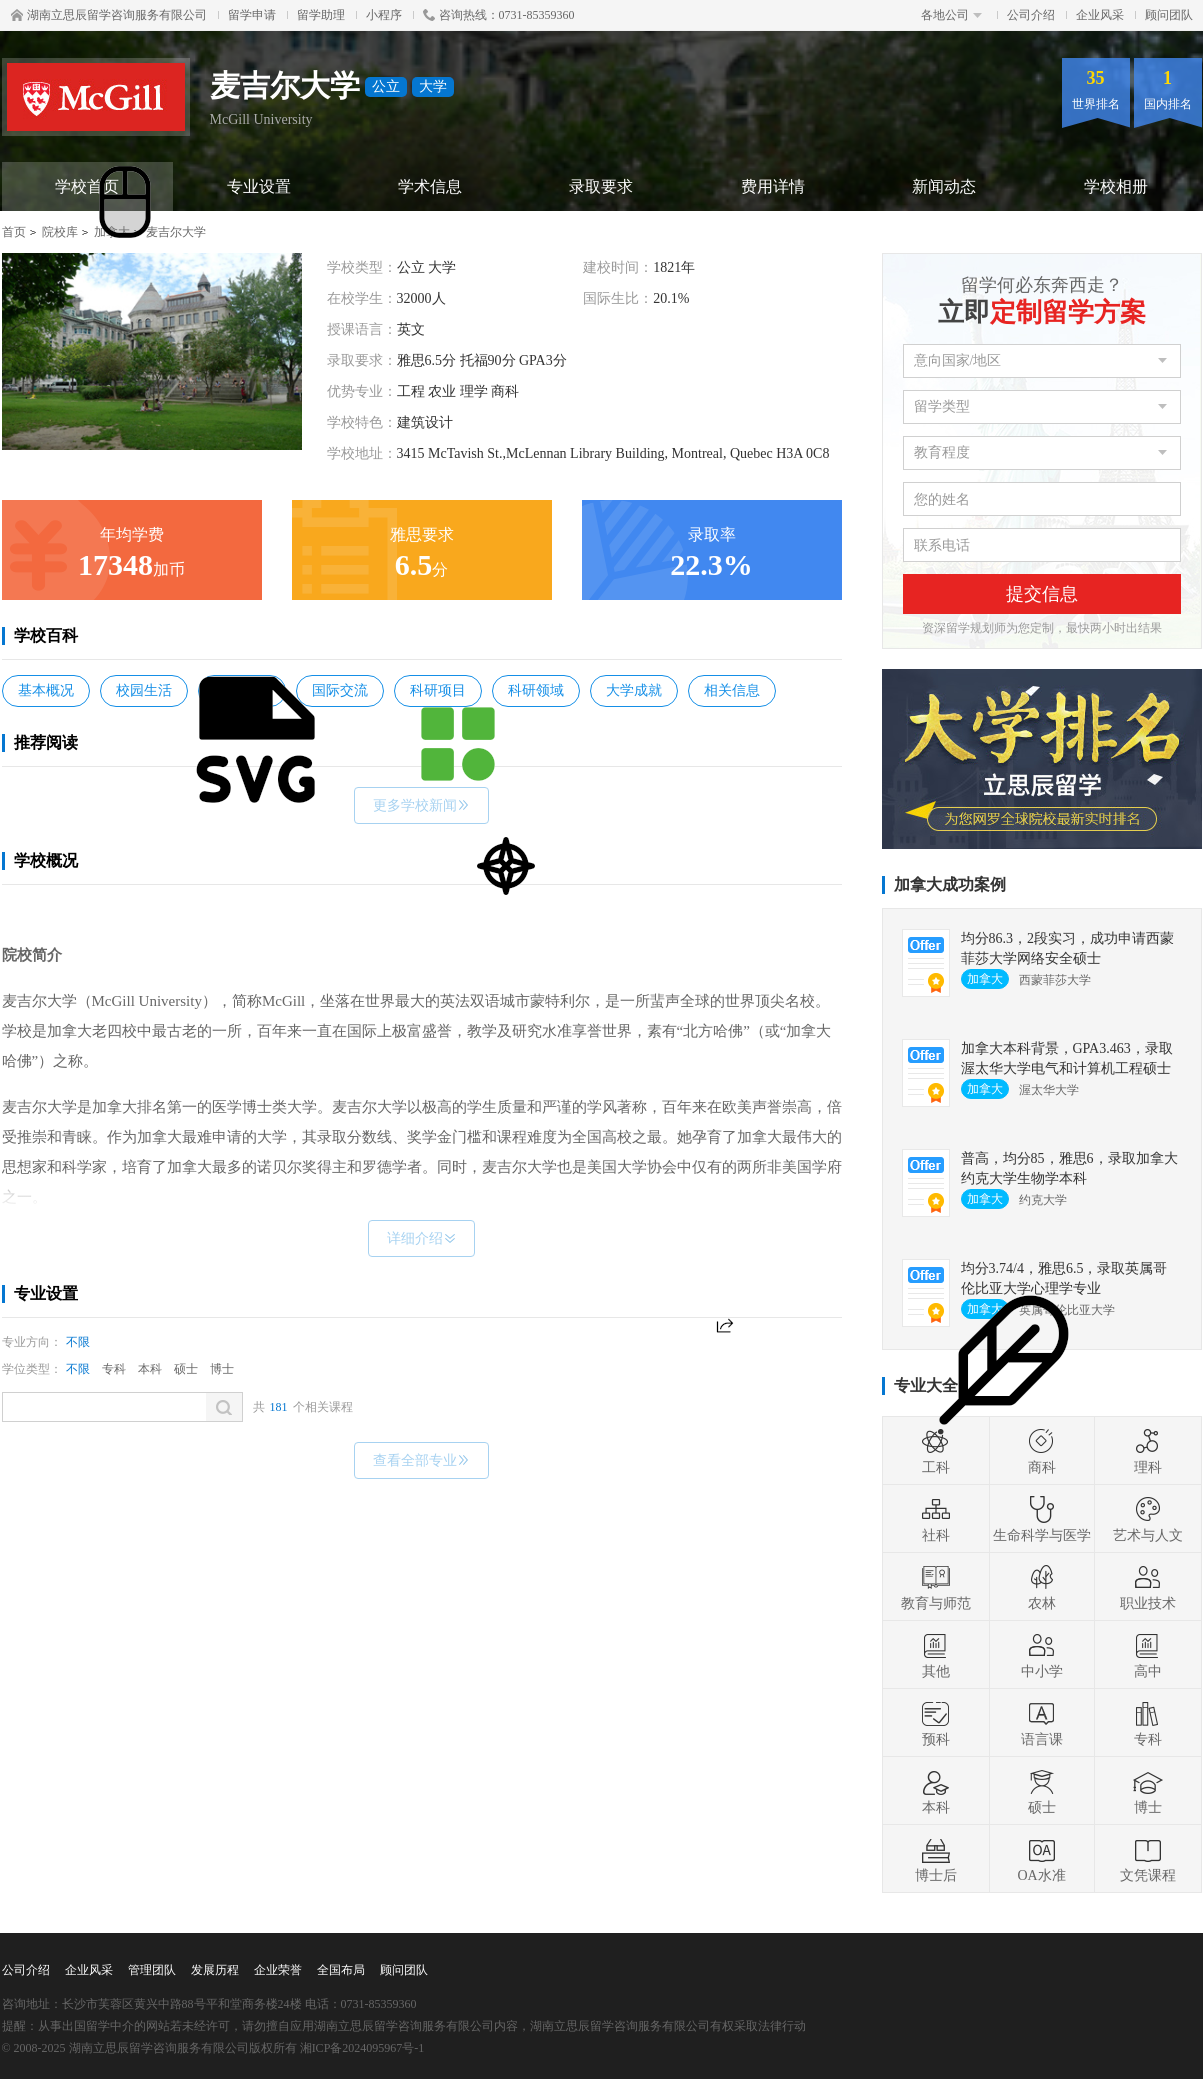 Image resolution: width=1203 pixels, height=2079 pixels. I want to click on an SVG file type indicator, so click(257, 745).